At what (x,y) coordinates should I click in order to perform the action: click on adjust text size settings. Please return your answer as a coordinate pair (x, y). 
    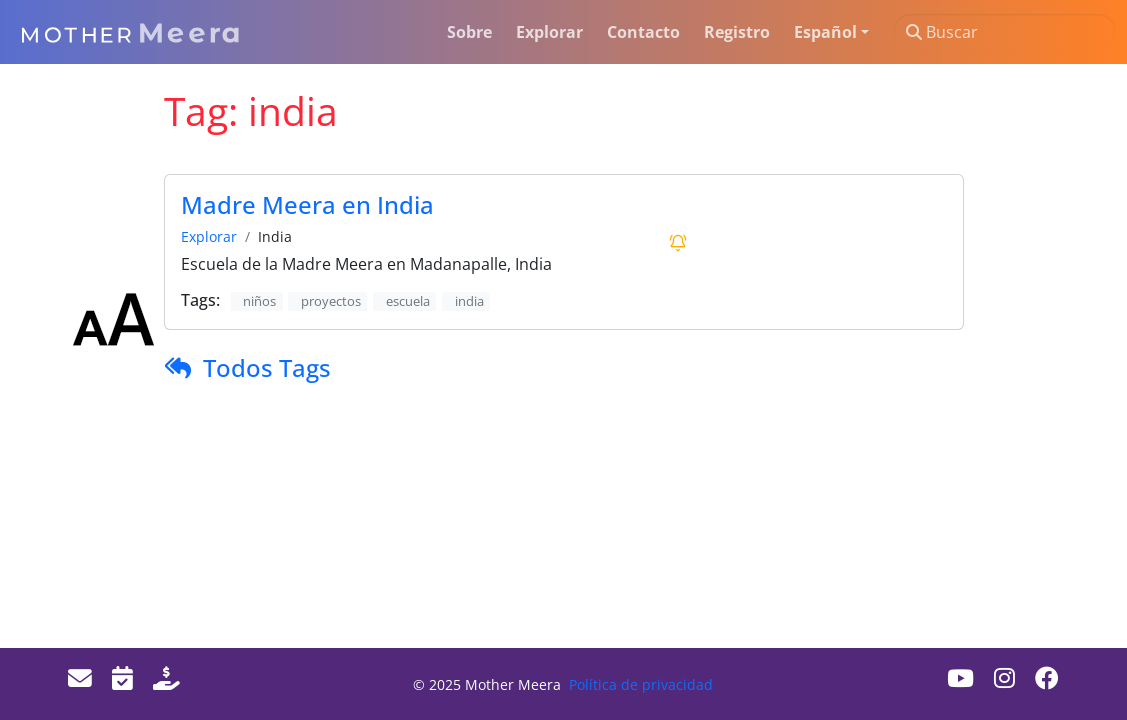
    Looking at the image, I should click on (113, 316).